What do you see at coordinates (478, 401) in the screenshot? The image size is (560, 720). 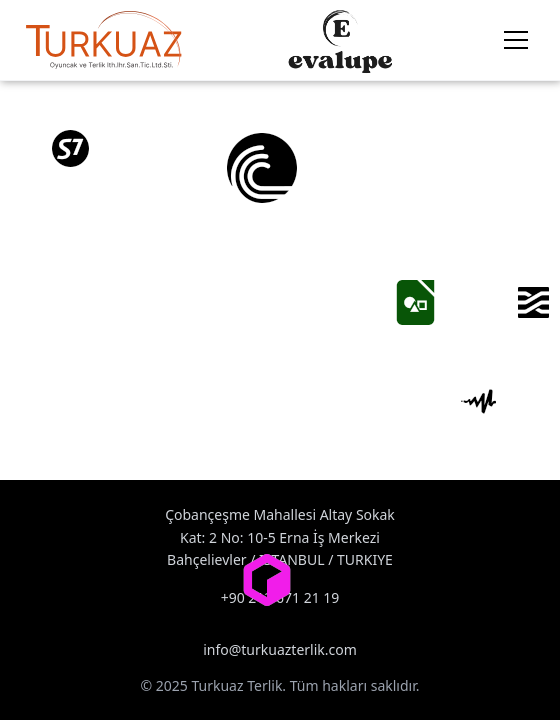 I see `open audiomack music streaming app` at bounding box center [478, 401].